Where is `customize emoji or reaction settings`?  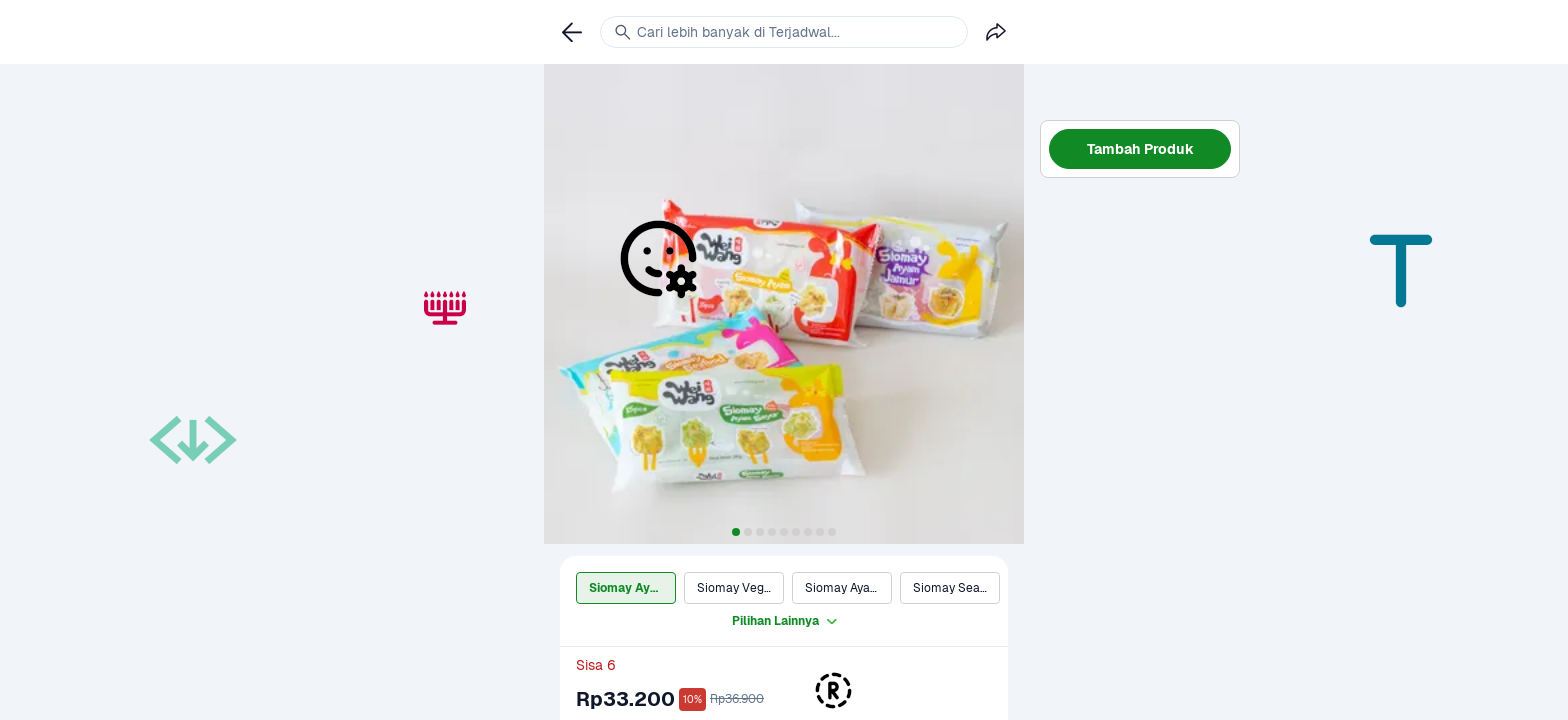 customize emoji or reaction settings is located at coordinates (658, 258).